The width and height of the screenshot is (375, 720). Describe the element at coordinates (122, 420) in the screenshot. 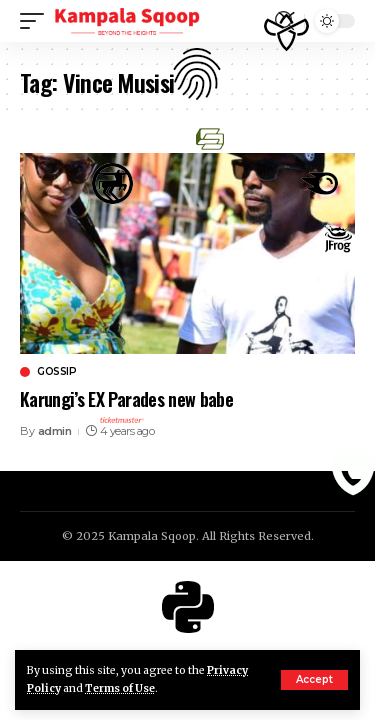

I see `open the Ticketmaster app` at that location.